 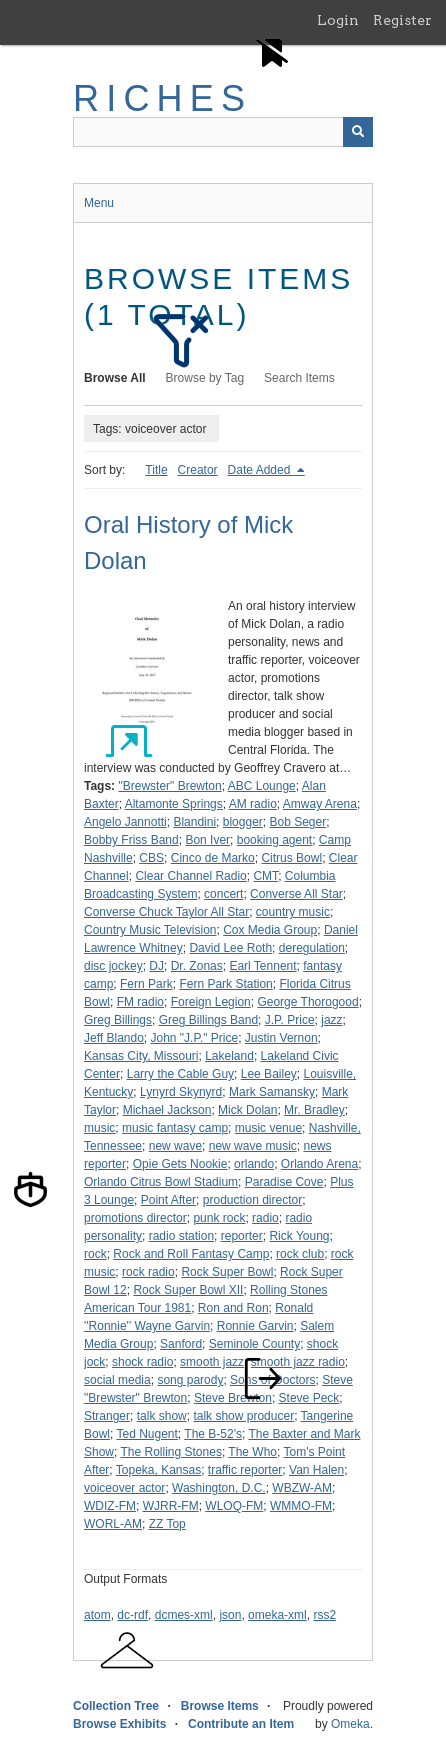 I want to click on sign out of your account, so click(x=262, y=1378).